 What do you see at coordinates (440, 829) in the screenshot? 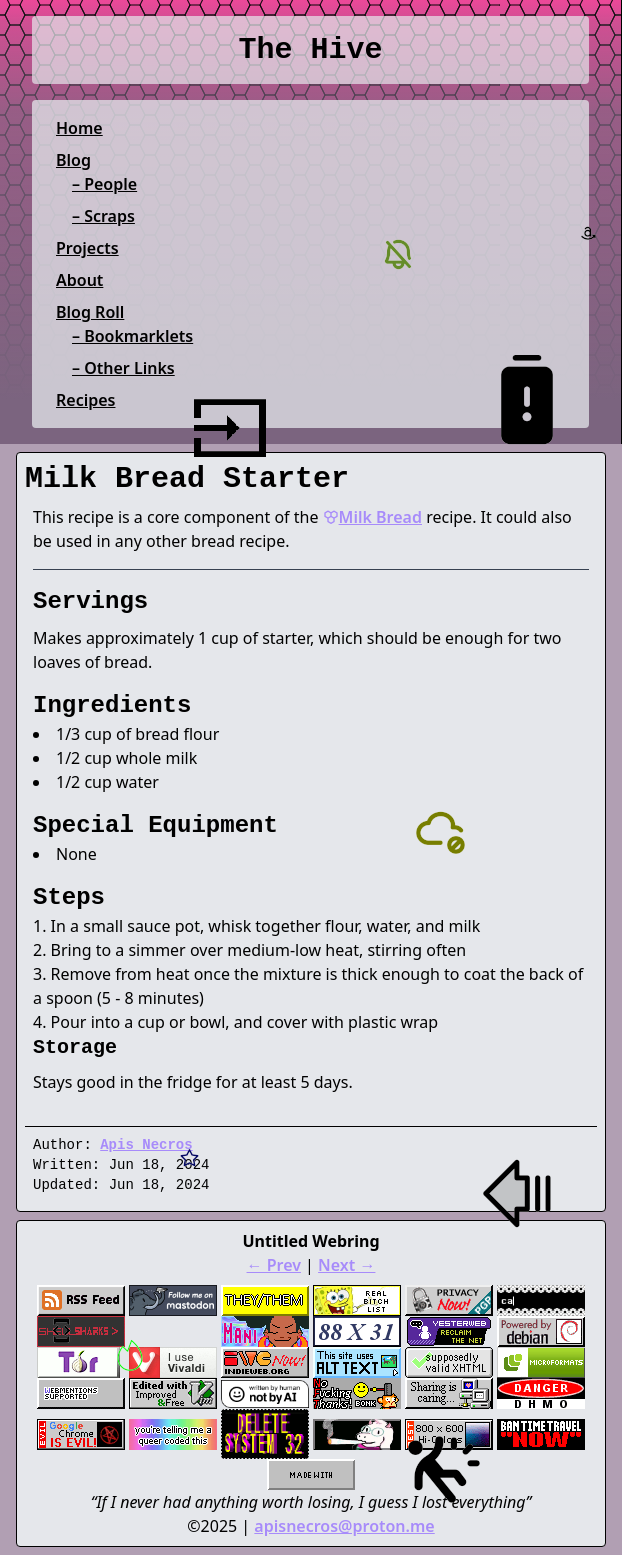
I see `cancel cloud upload or sync` at bounding box center [440, 829].